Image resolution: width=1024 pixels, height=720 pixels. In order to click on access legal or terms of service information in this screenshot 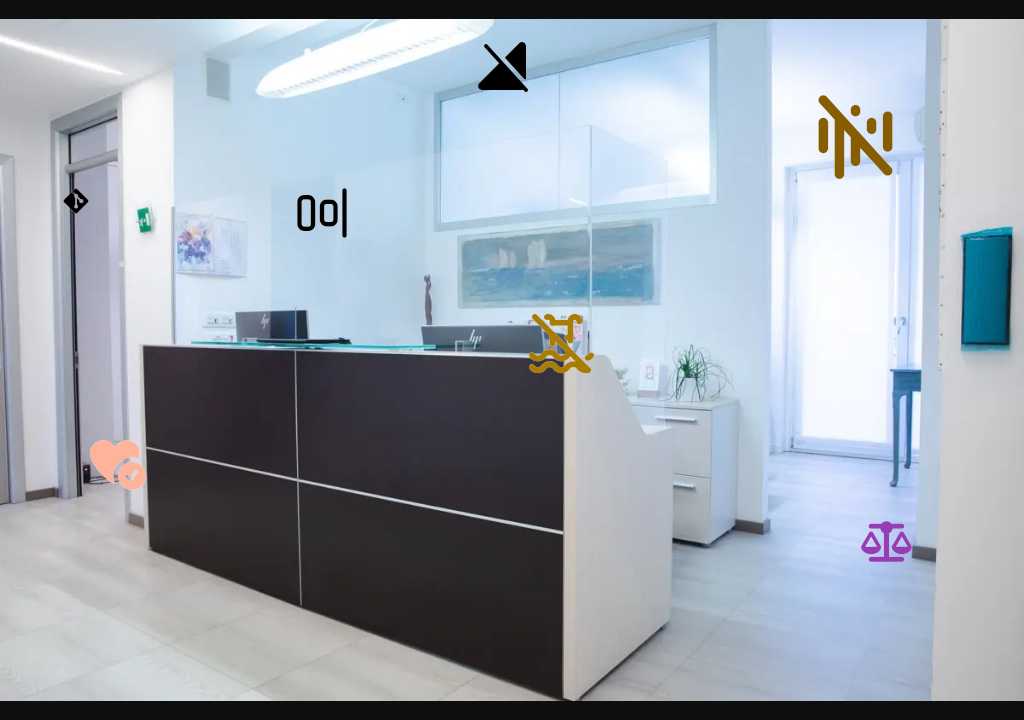, I will do `click(886, 541)`.